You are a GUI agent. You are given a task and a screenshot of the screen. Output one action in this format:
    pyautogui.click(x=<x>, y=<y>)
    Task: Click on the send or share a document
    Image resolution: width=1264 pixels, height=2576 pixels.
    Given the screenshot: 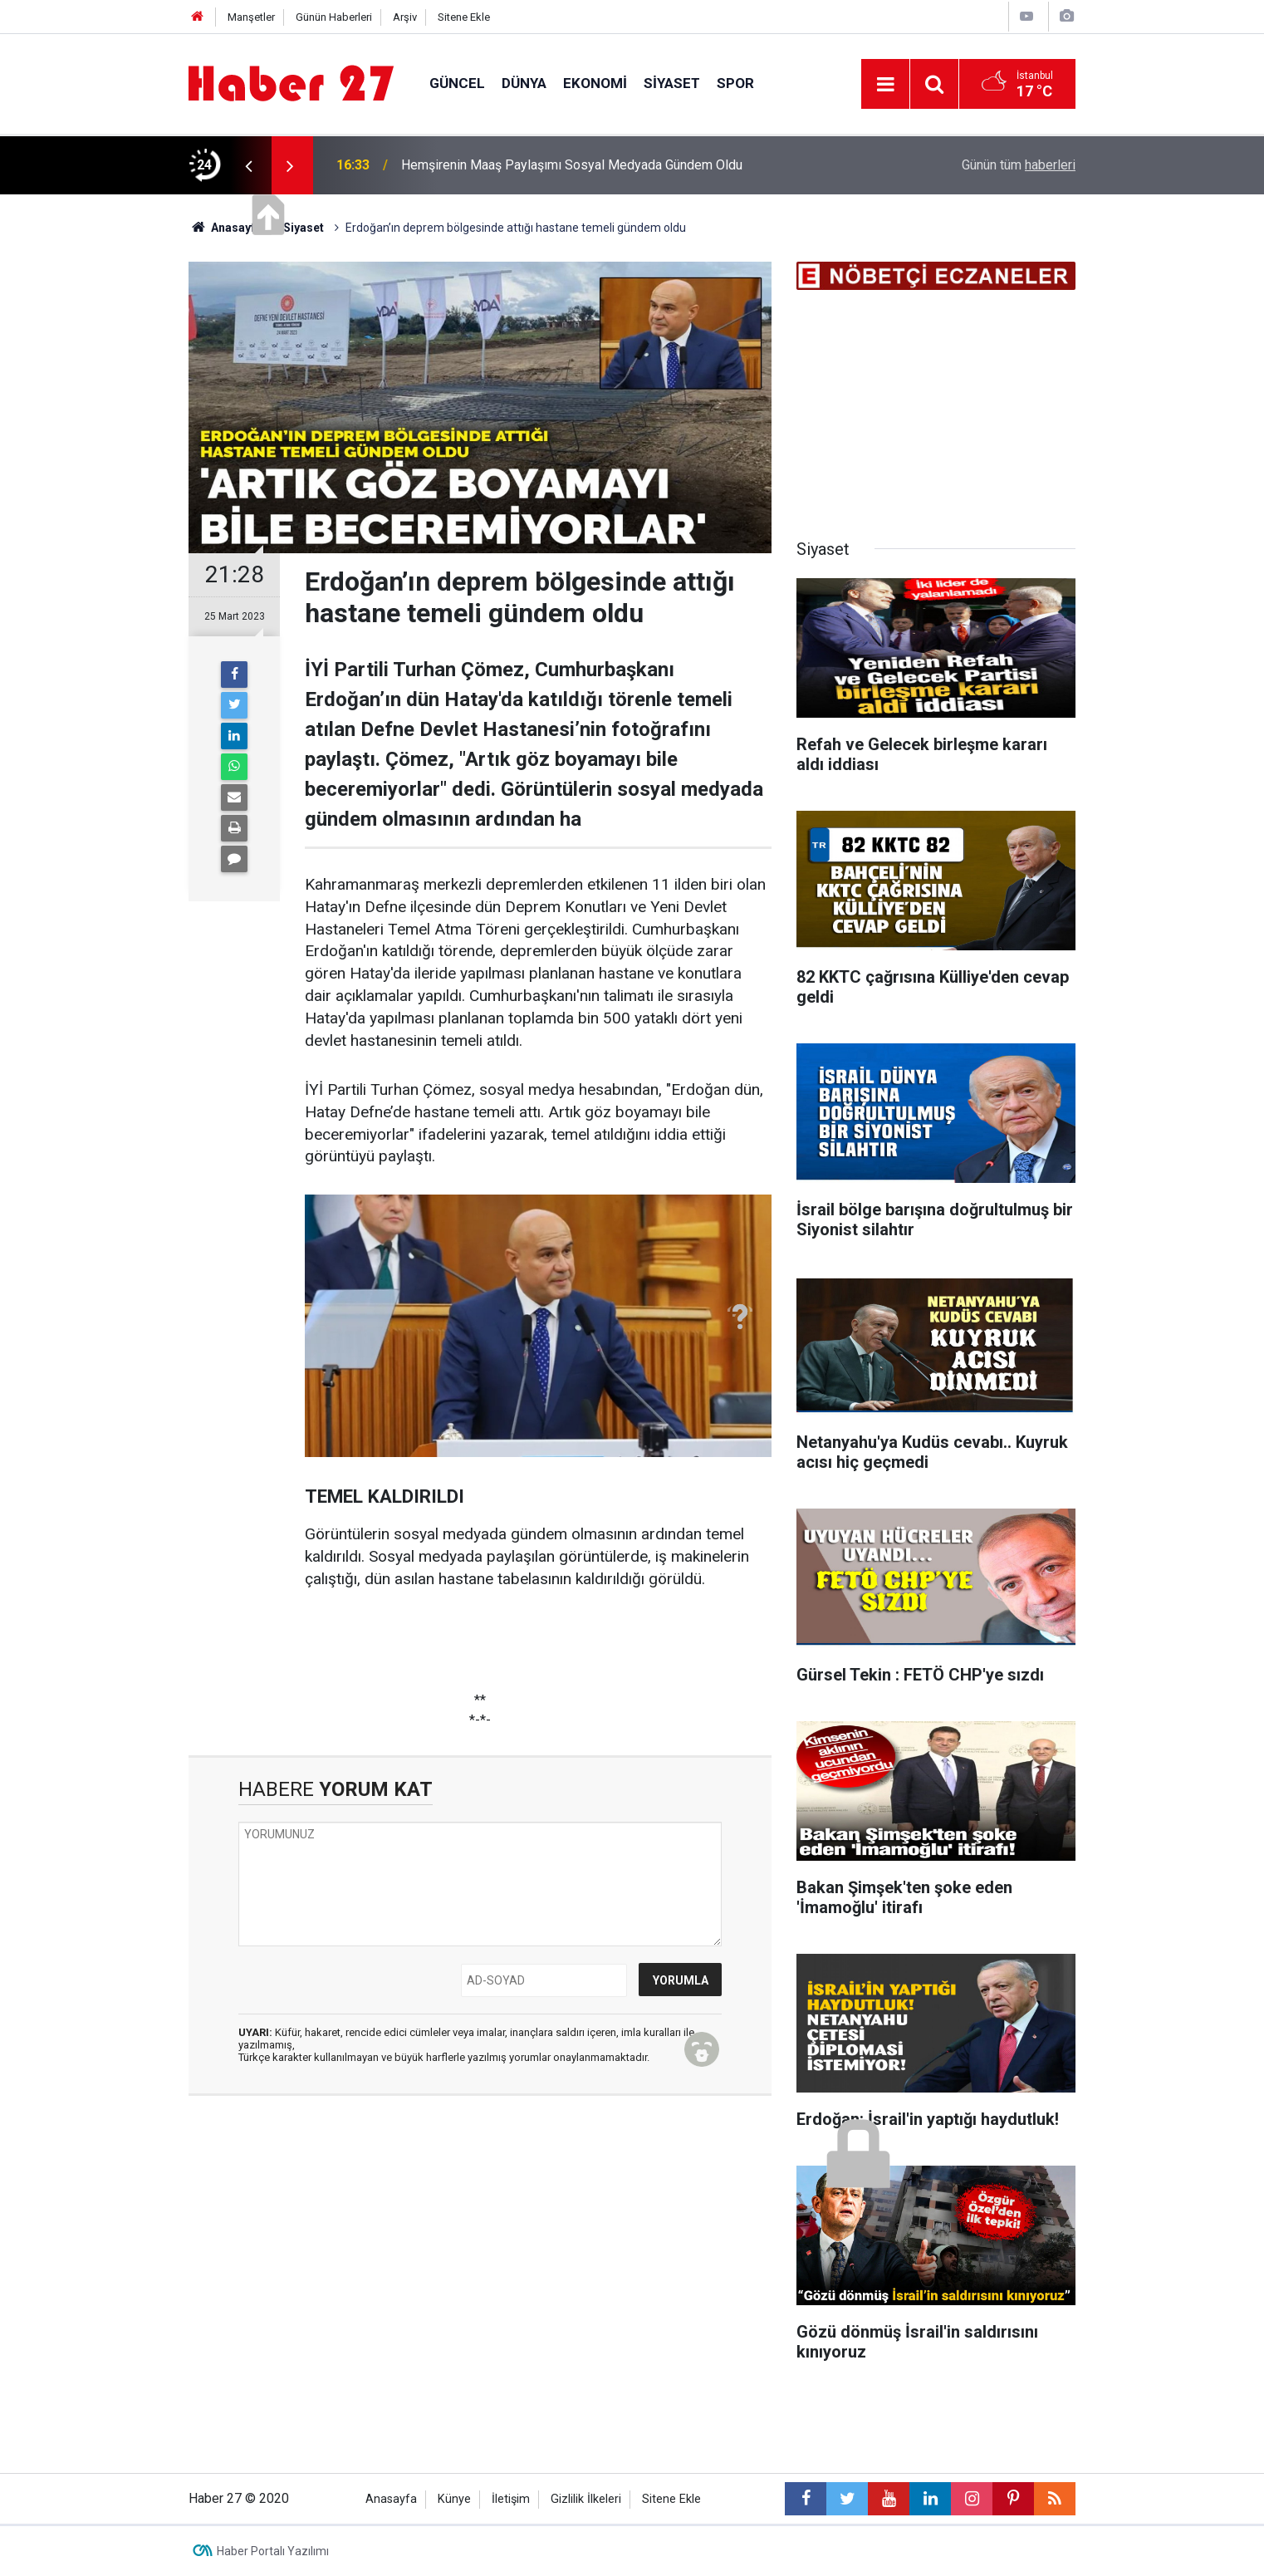 What is the action you would take?
    pyautogui.click(x=268, y=213)
    